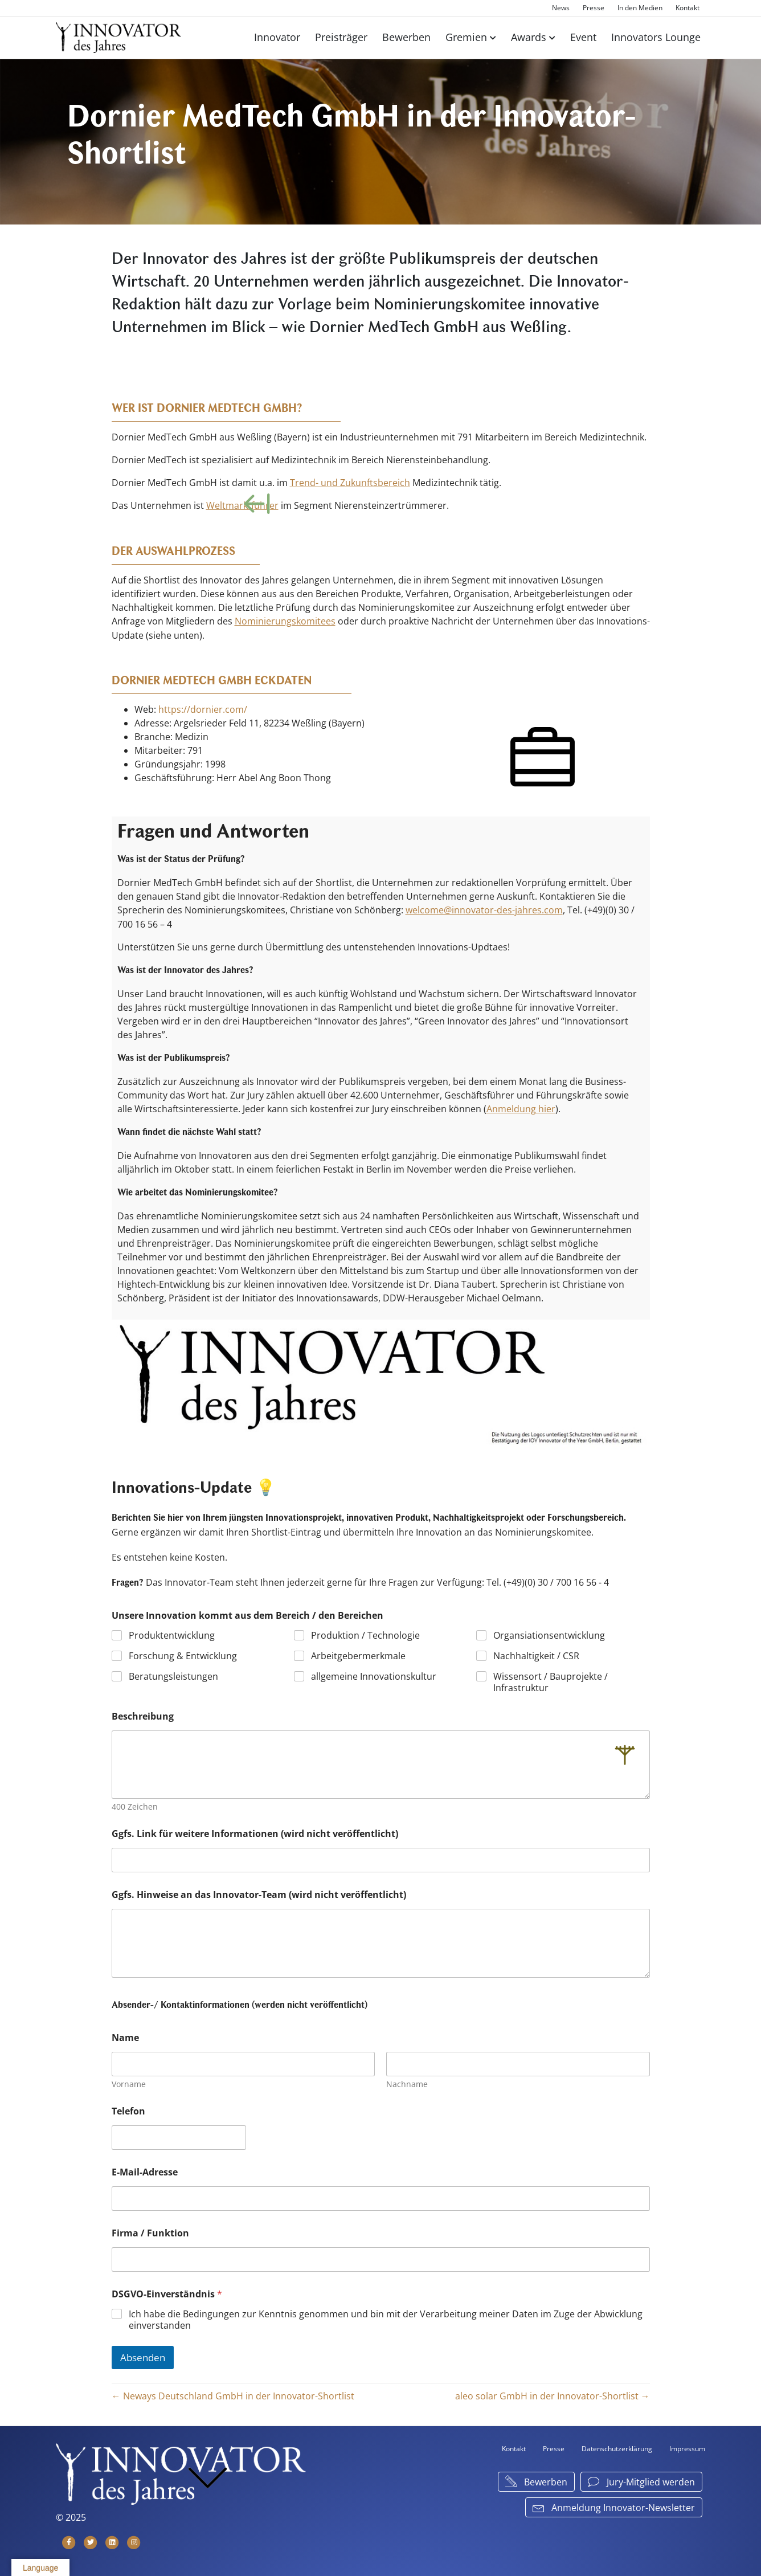  What do you see at coordinates (257, 504) in the screenshot?
I see `navigate back to previous screen` at bounding box center [257, 504].